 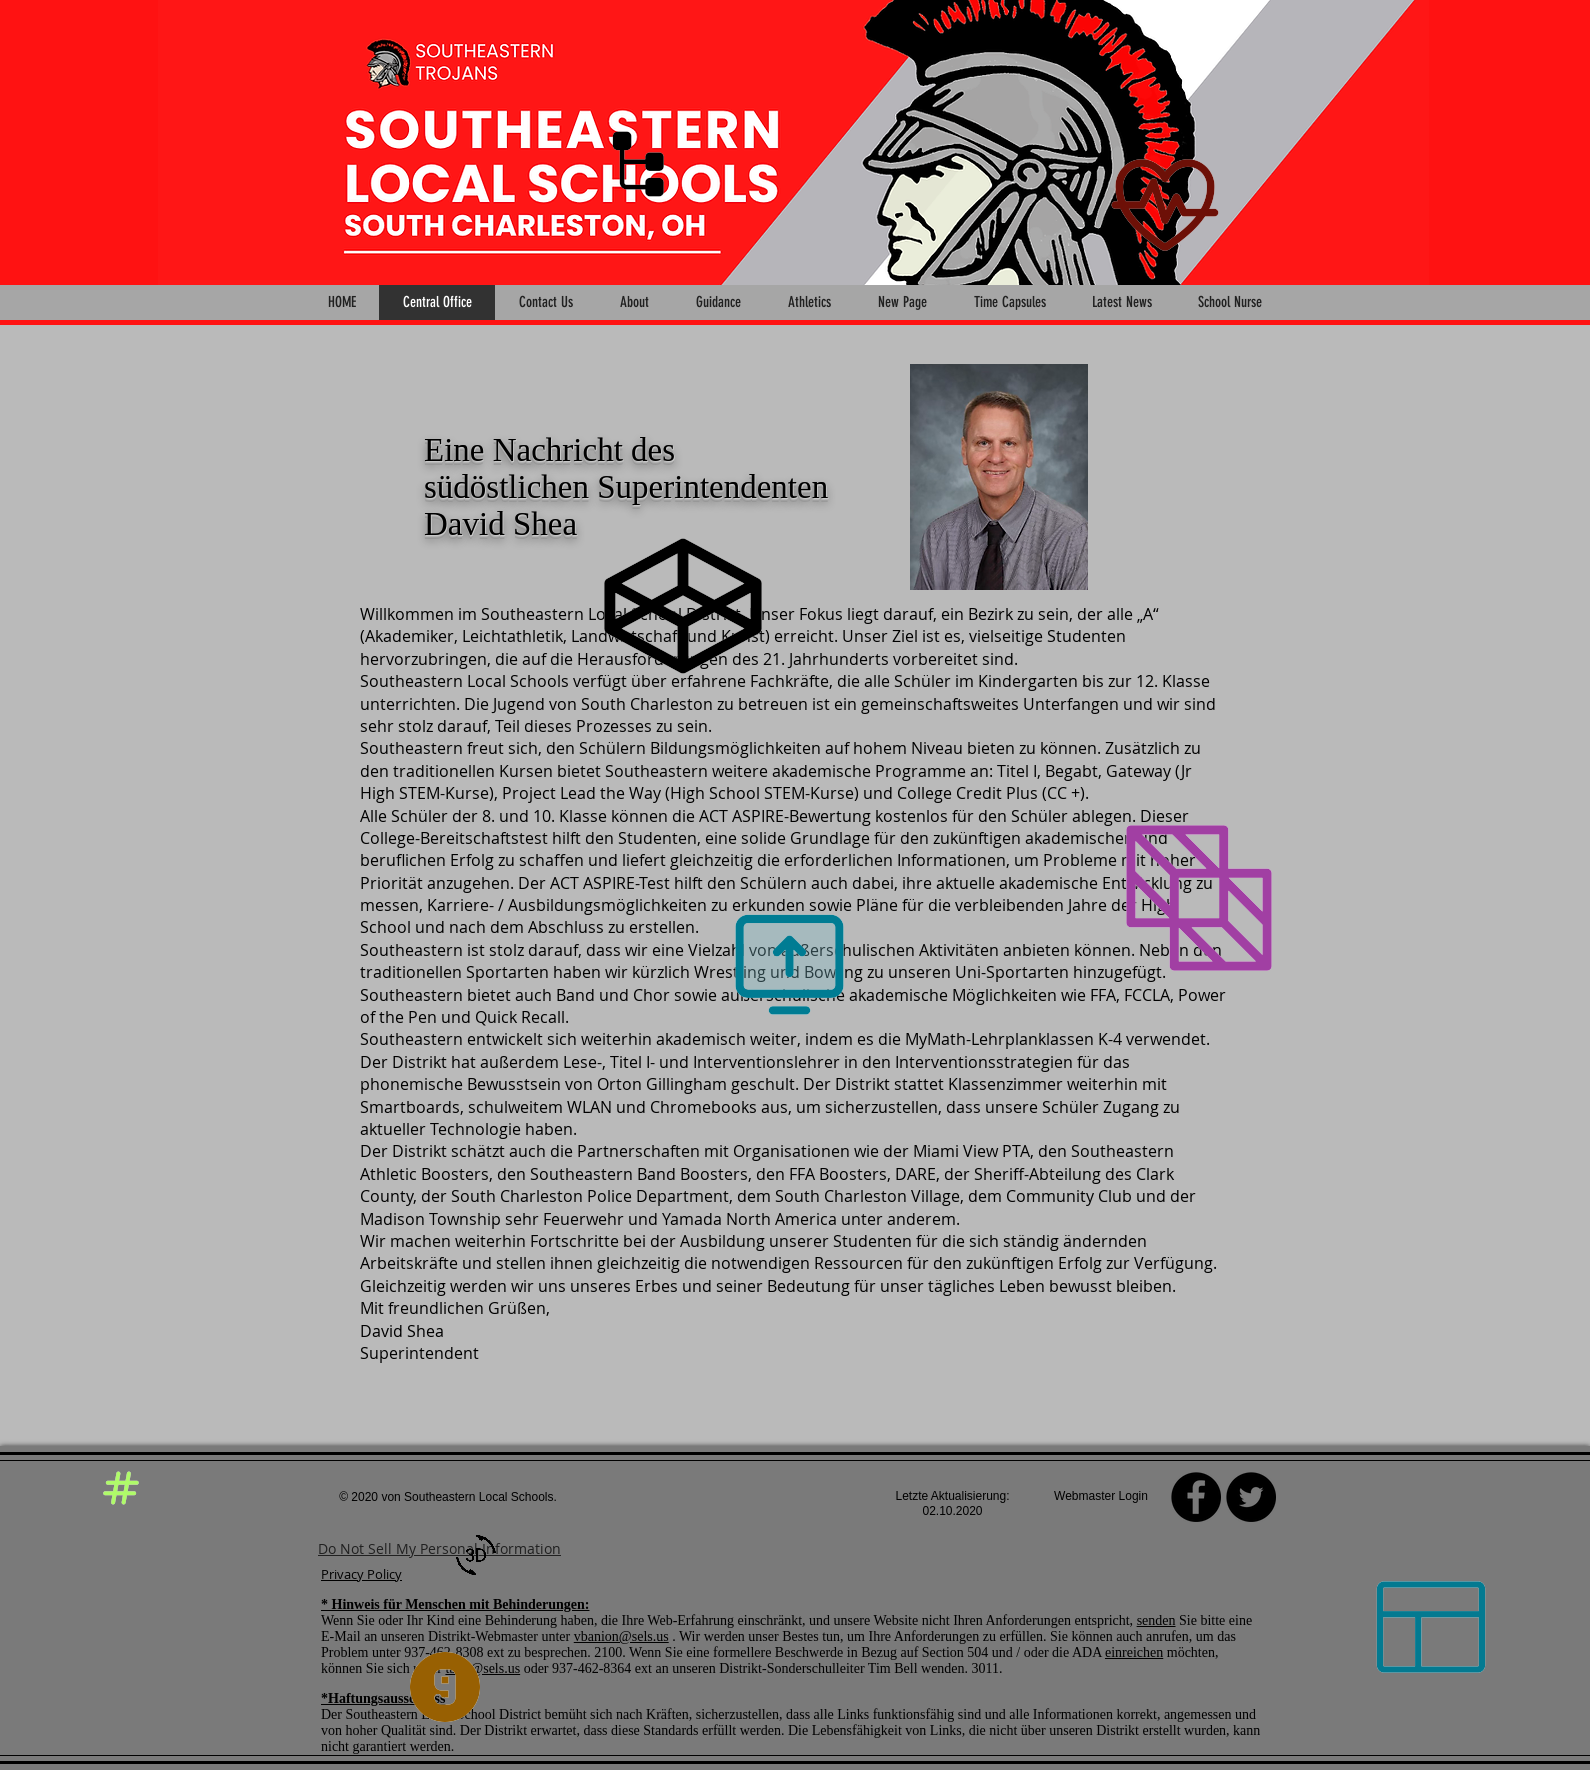 What do you see at coordinates (1431, 1627) in the screenshot?
I see `change page layout options` at bounding box center [1431, 1627].